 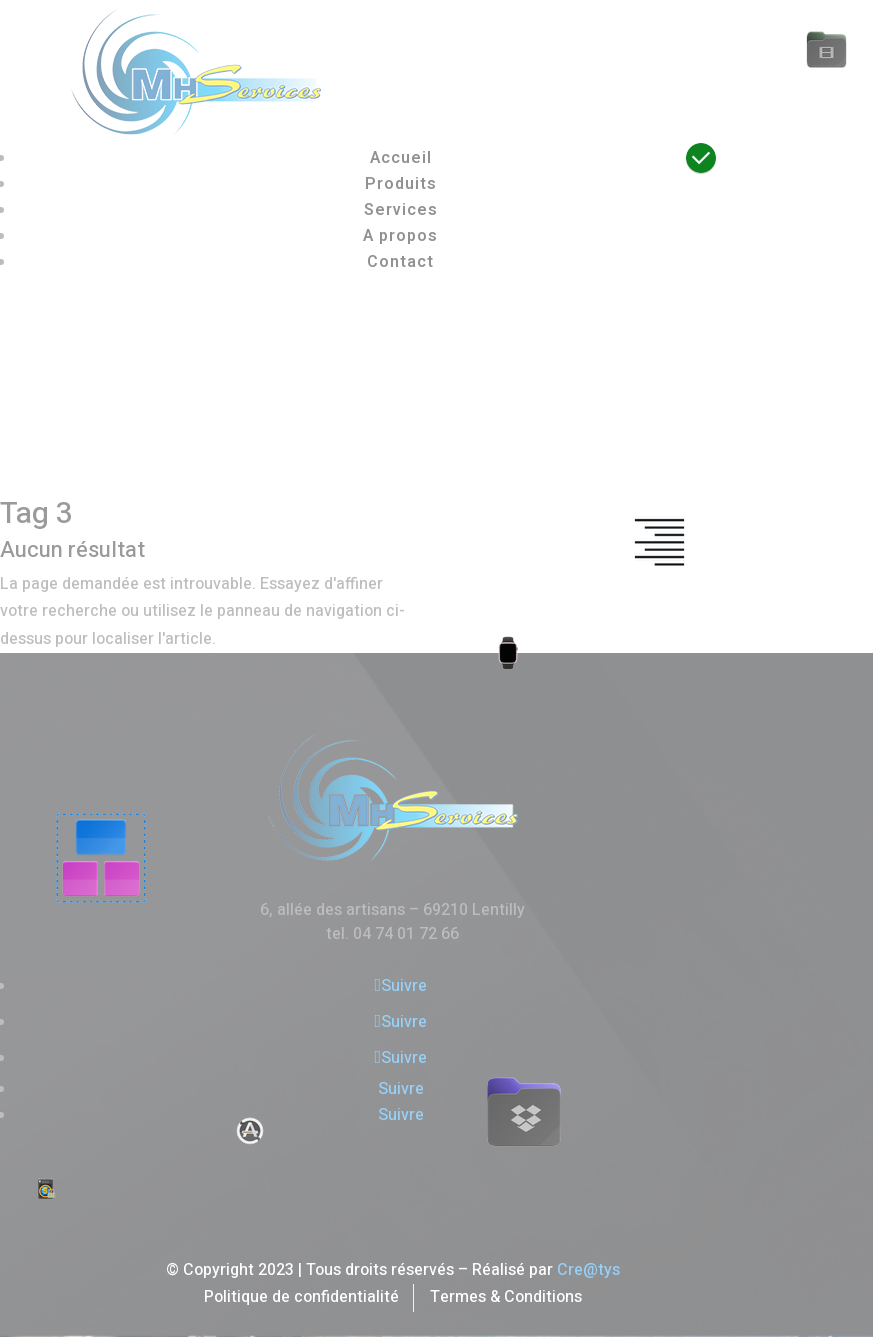 I want to click on open your videos folder, so click(x=826, y=49).